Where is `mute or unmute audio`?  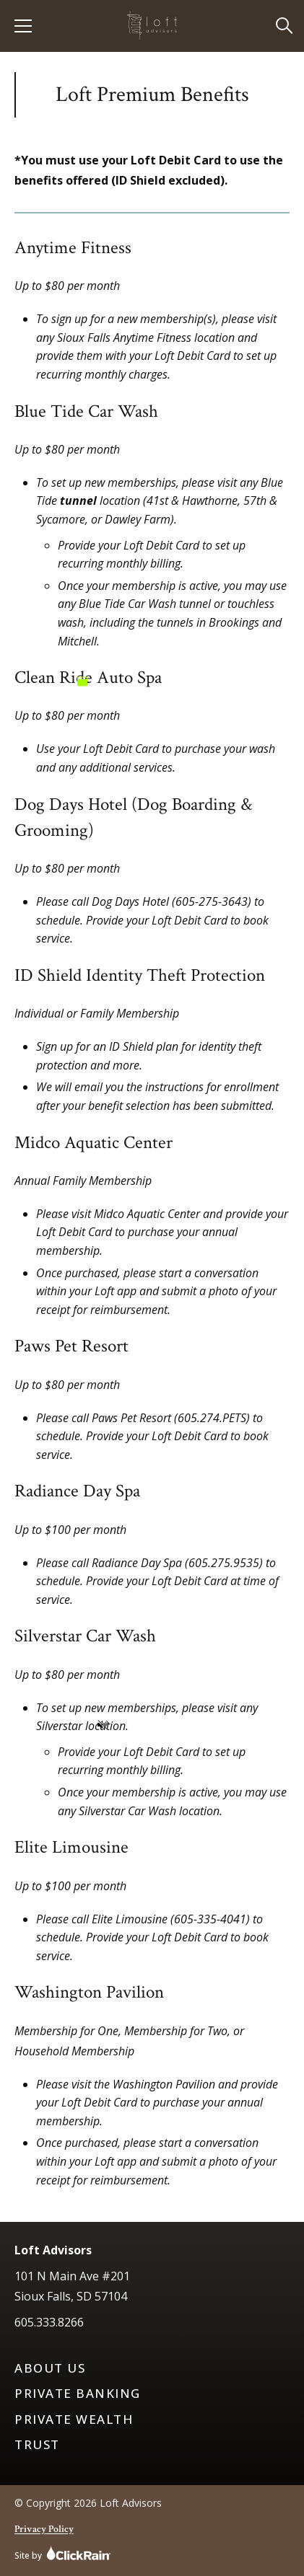 mute or unmute audio is located at coordinates (103, 1724).